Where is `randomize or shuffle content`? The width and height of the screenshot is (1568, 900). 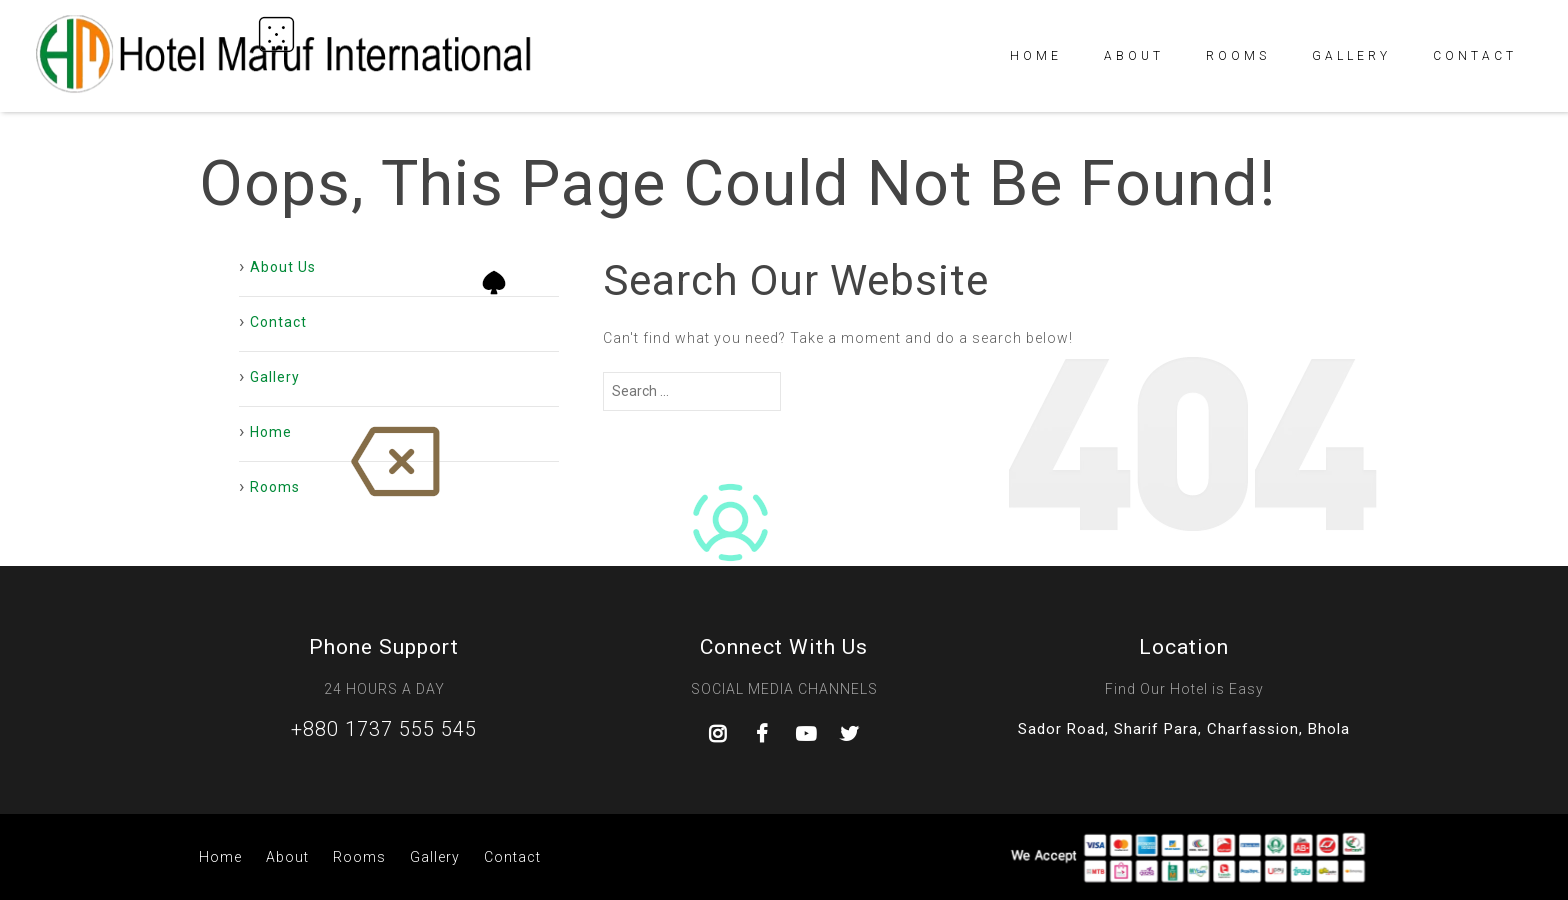 randomize or shuffle content is located at coordinates (276, 34).